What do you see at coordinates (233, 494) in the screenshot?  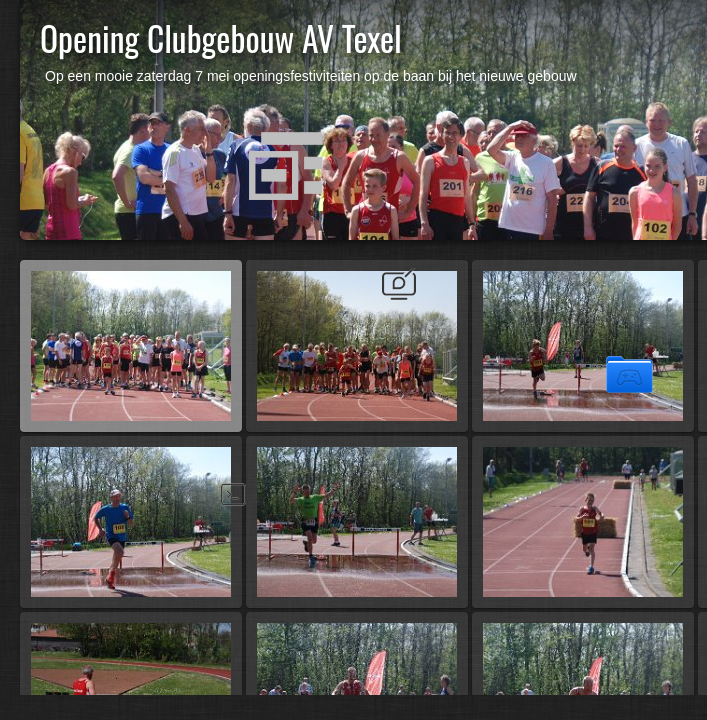 I see `open terminal or command line interface` at bounding box center [233, 494].